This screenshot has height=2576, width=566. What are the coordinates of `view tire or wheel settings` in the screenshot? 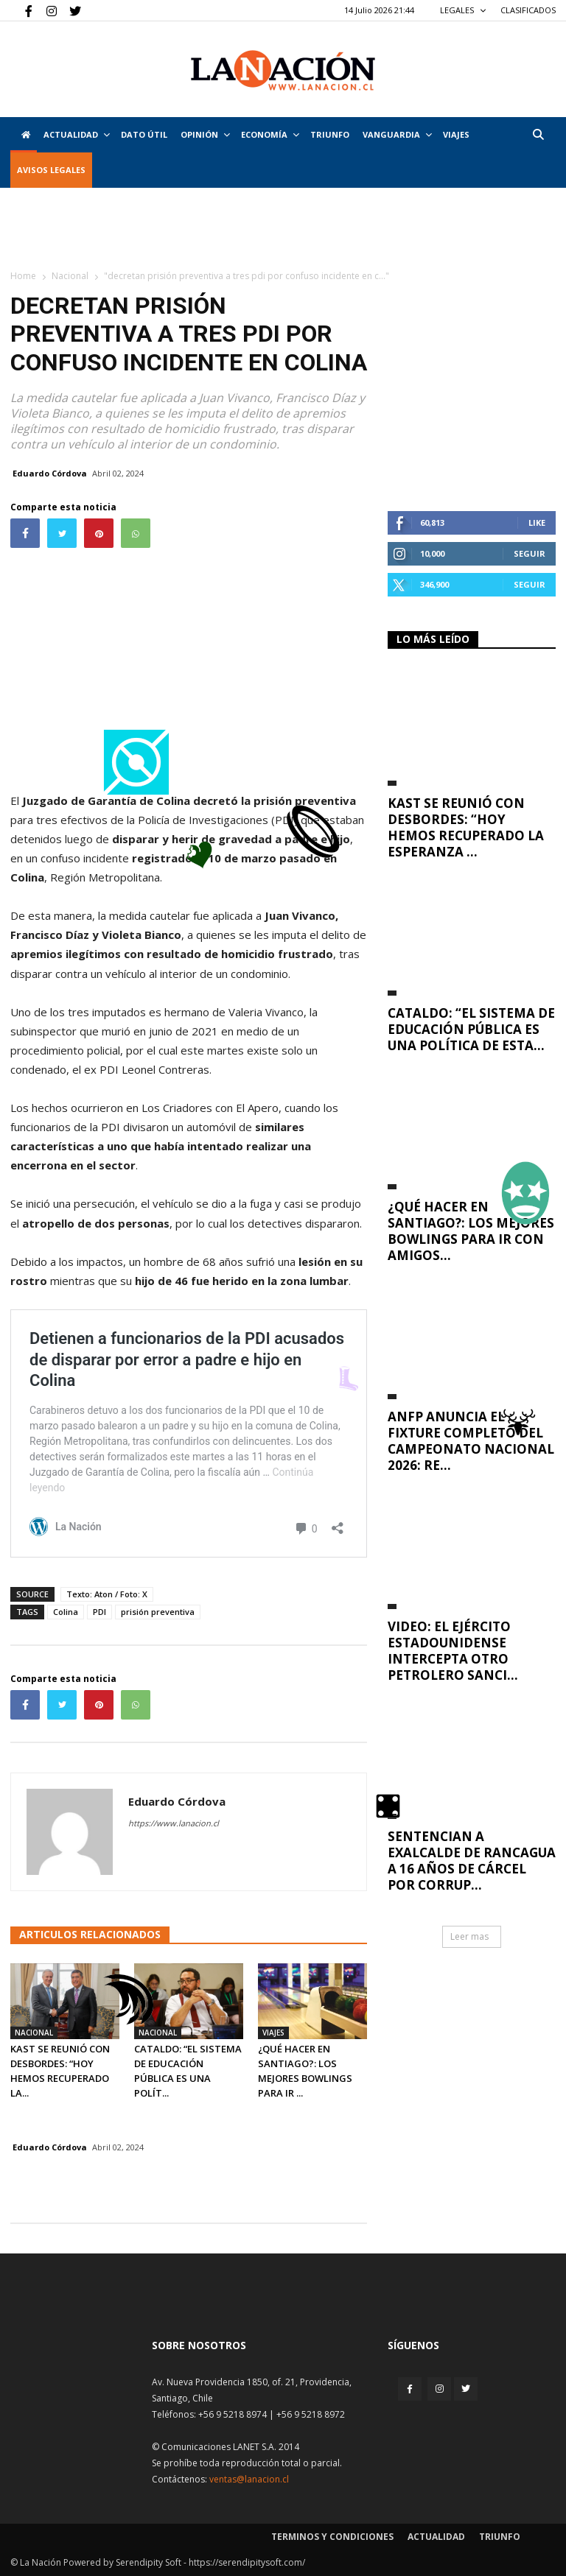 It's located at (313, 831).